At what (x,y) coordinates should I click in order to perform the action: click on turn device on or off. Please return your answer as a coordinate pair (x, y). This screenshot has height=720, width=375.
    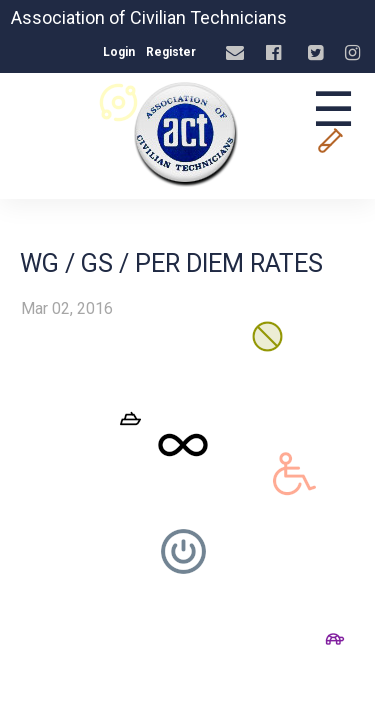
    Looking at the image, I should click on (183, 551).